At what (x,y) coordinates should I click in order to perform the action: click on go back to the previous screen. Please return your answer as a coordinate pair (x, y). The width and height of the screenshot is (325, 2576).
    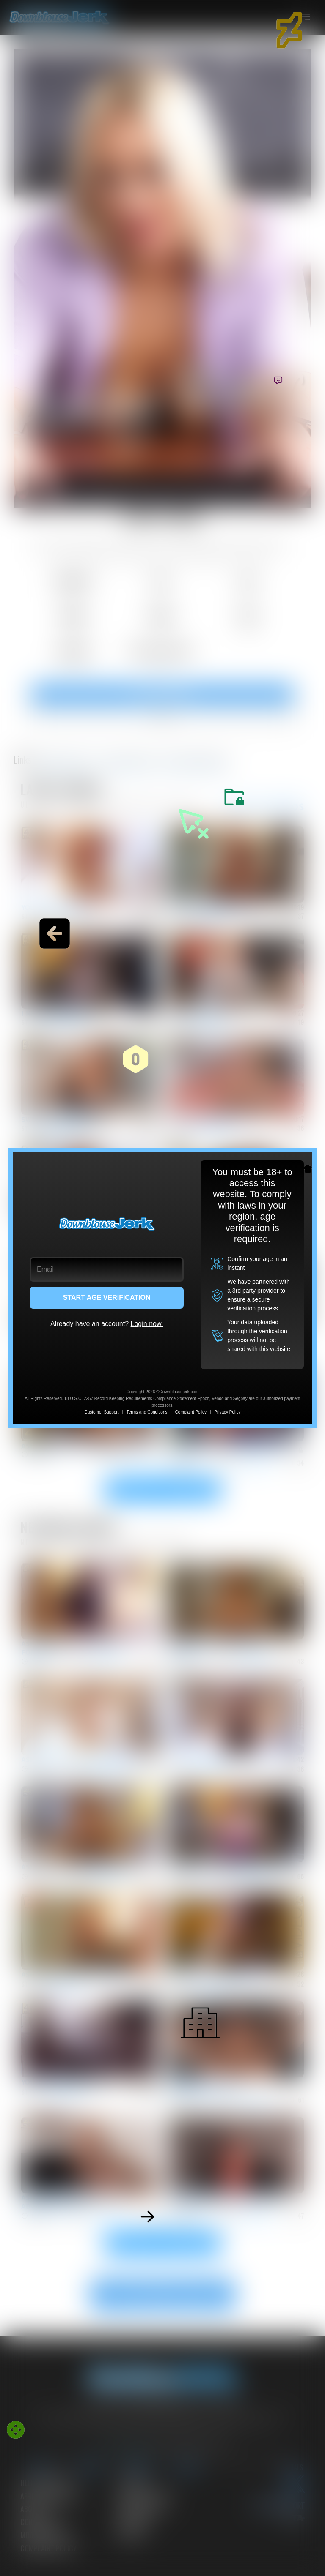
    Looking at the image, I should click on (55, 933).